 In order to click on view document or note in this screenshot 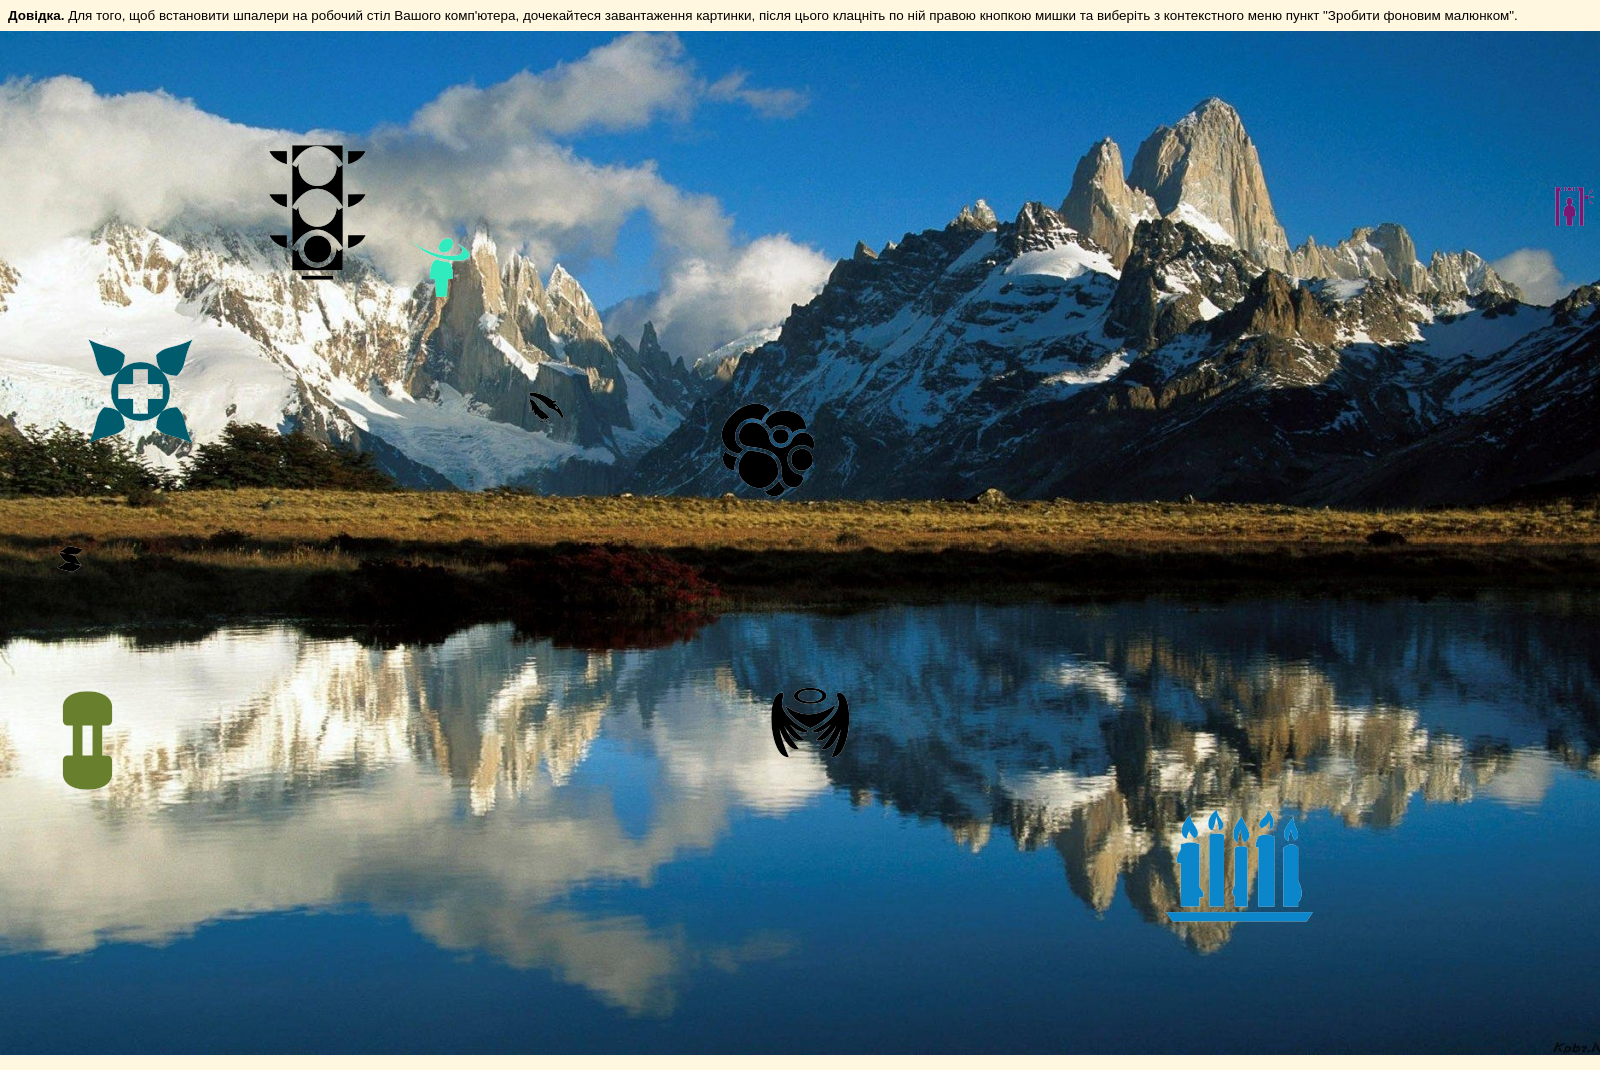, I will do `click(70, 559)`.